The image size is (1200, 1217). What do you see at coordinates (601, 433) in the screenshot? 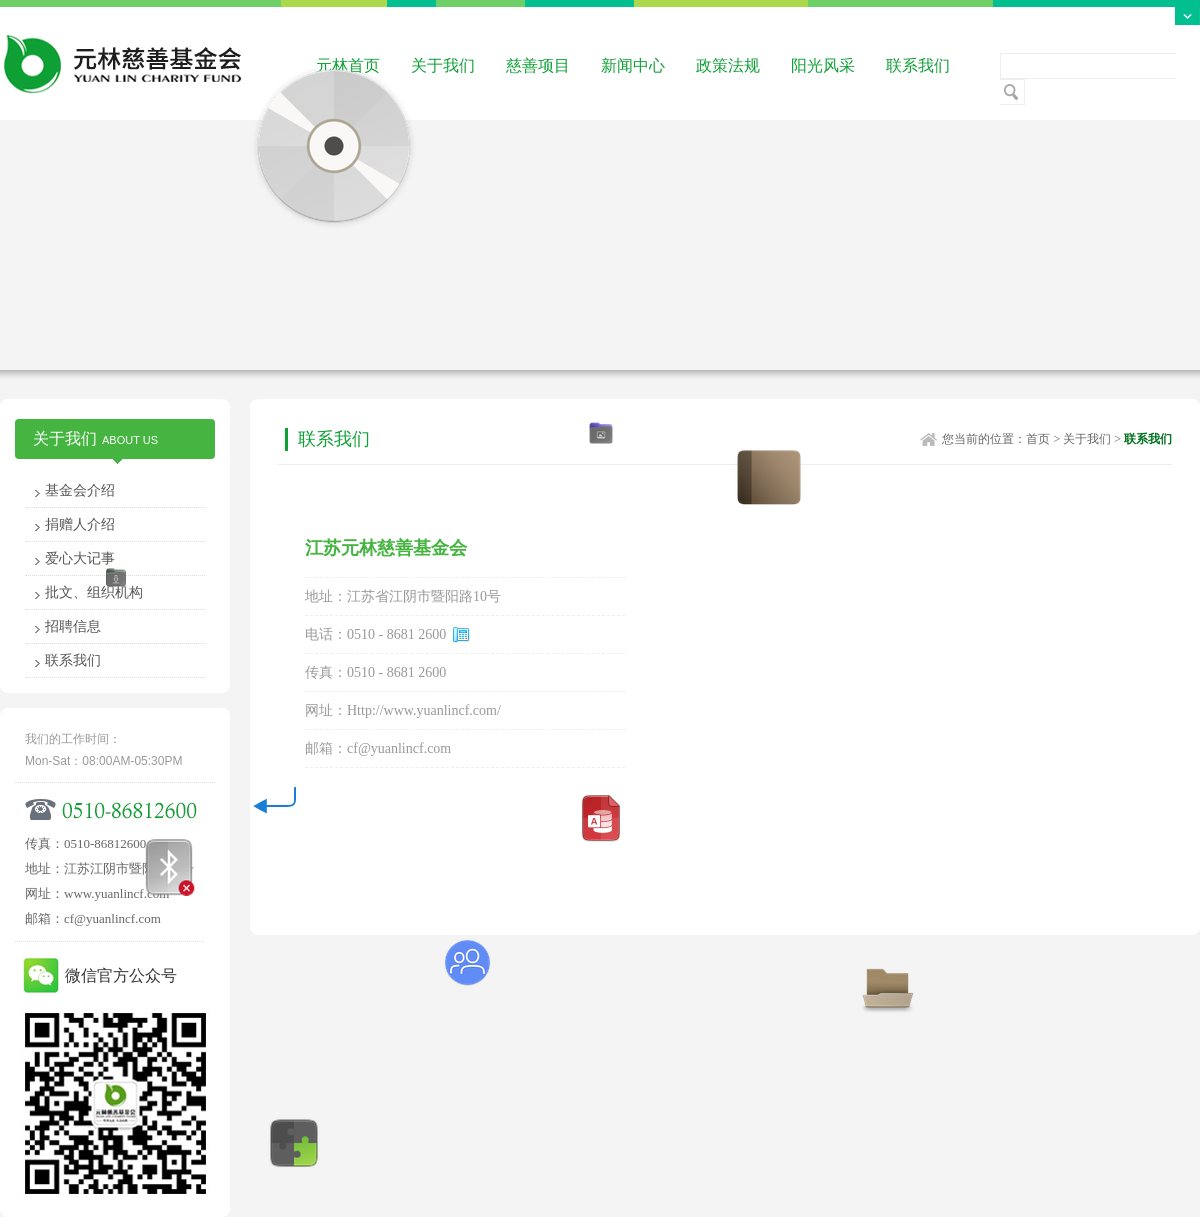
I see `open your pictures folder` at bounding box center [601, 433].